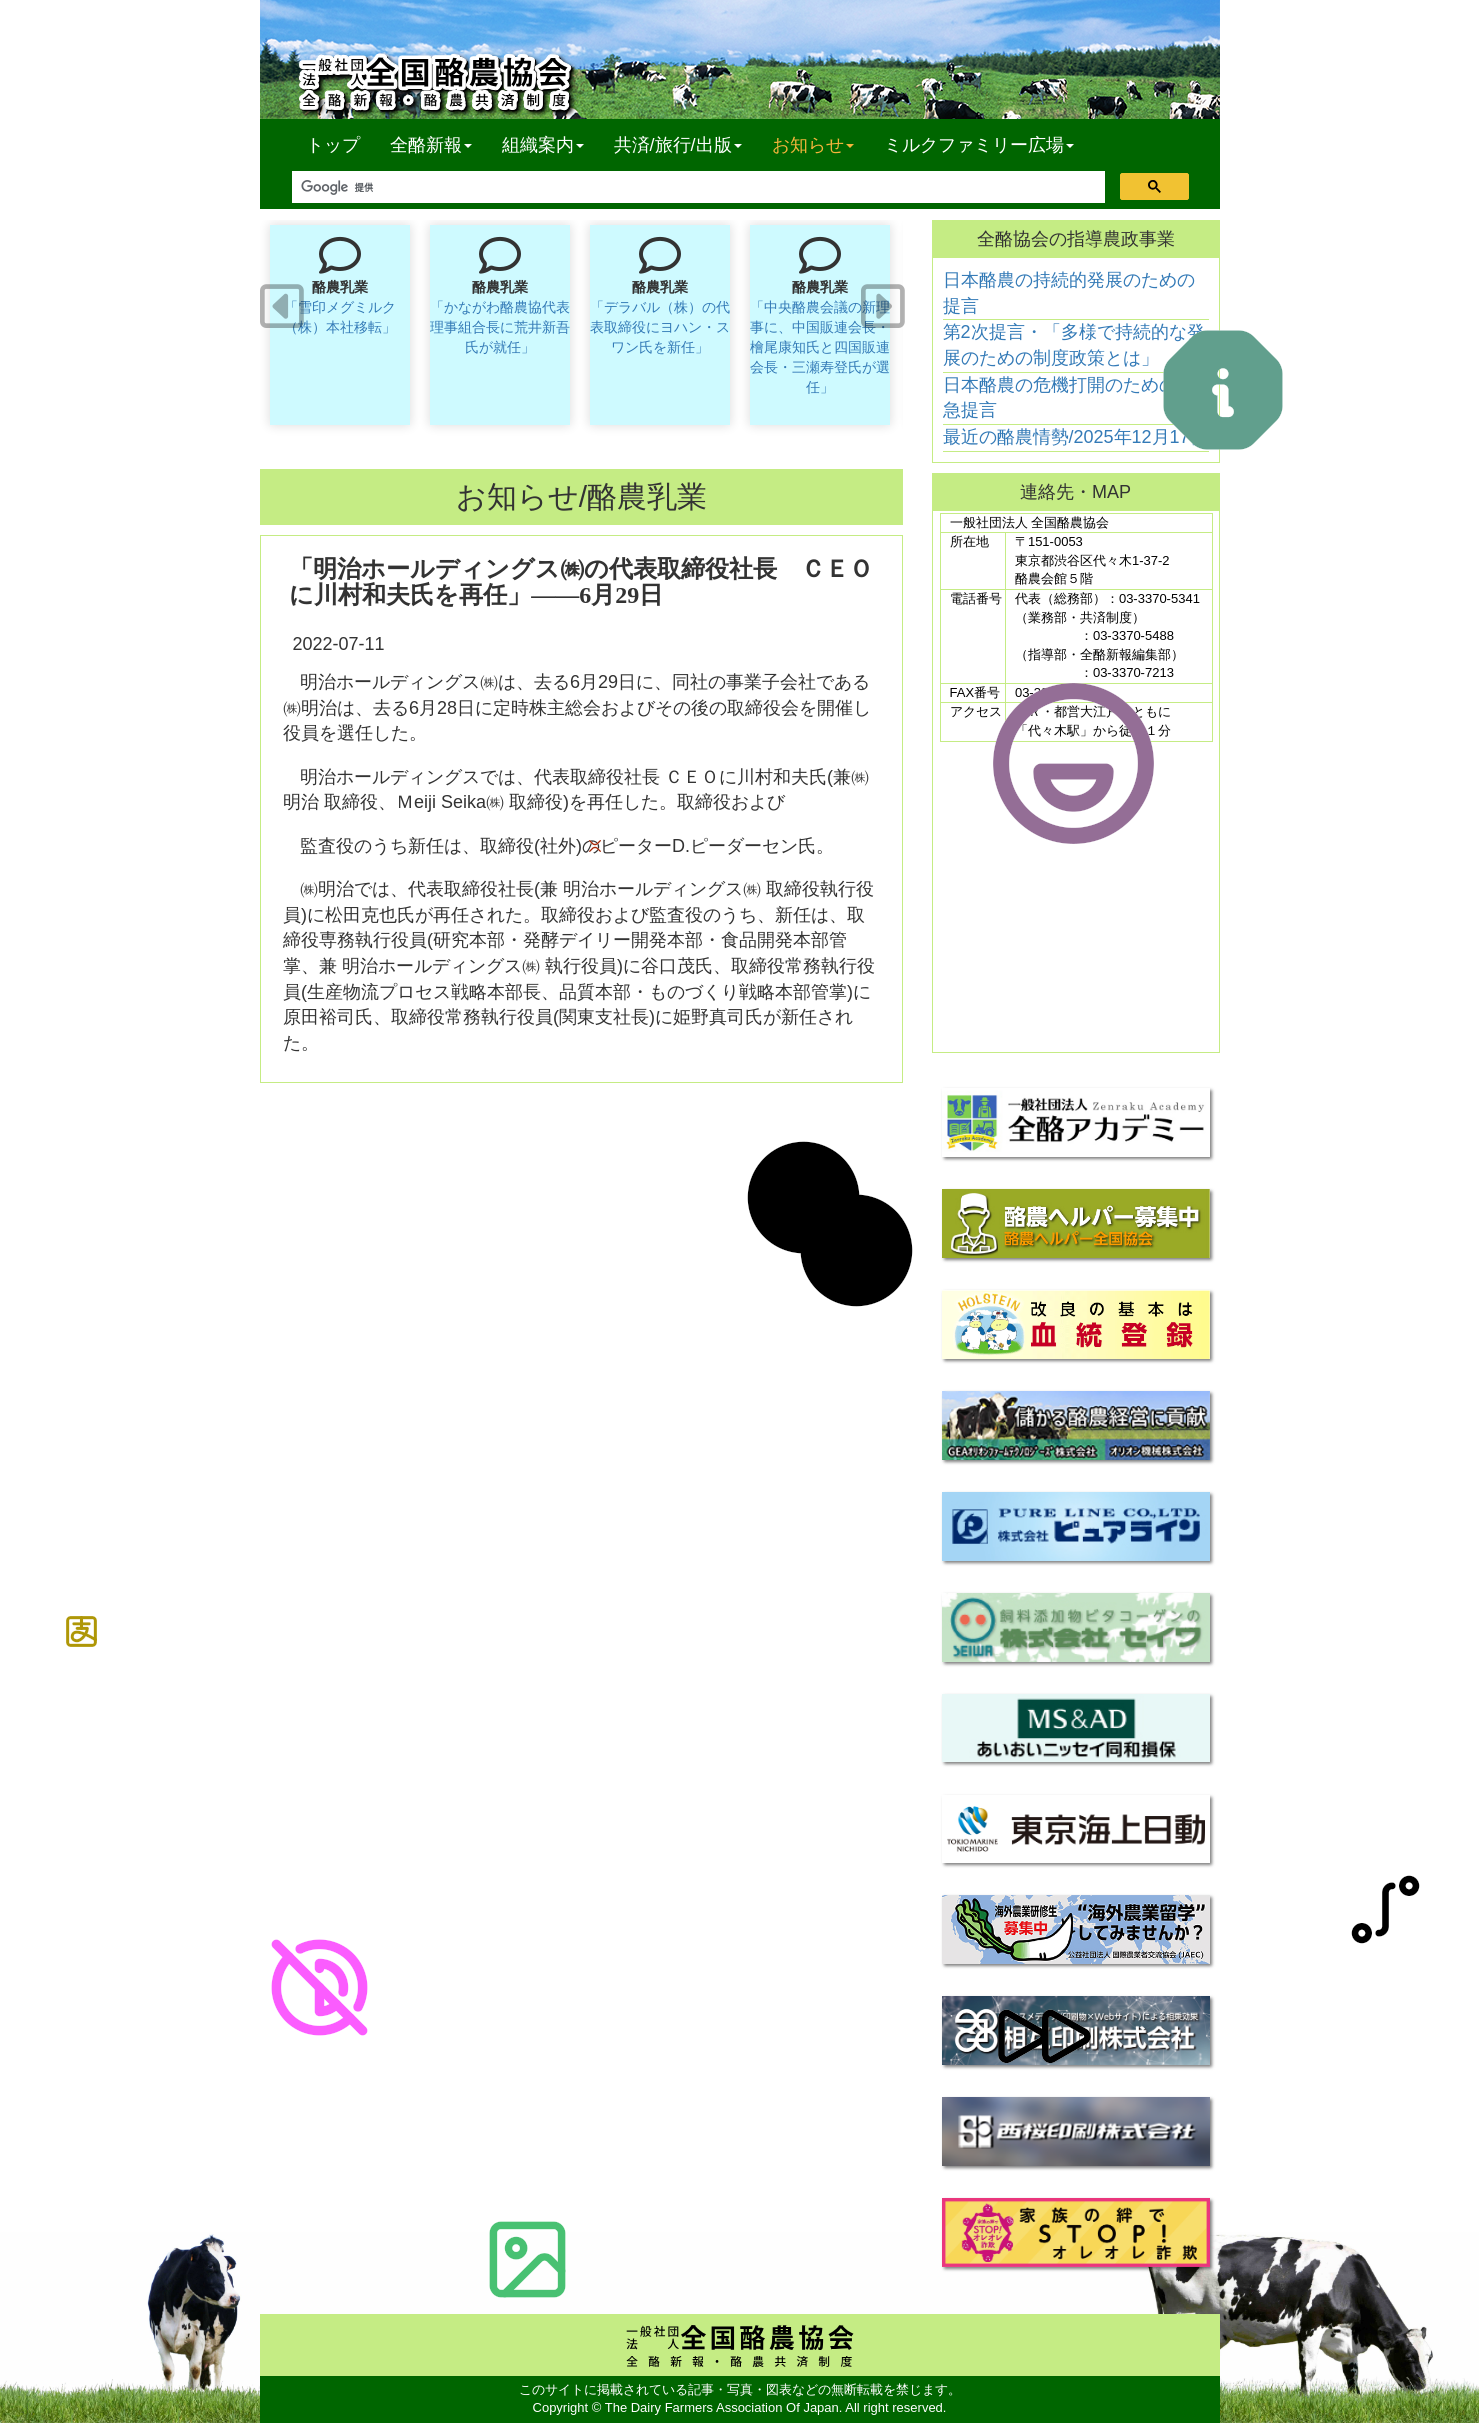 Image resolution: width=1479 pixels, height=2423 pixels. I want to click on skip forward in media playback, so click(1042, 2033).